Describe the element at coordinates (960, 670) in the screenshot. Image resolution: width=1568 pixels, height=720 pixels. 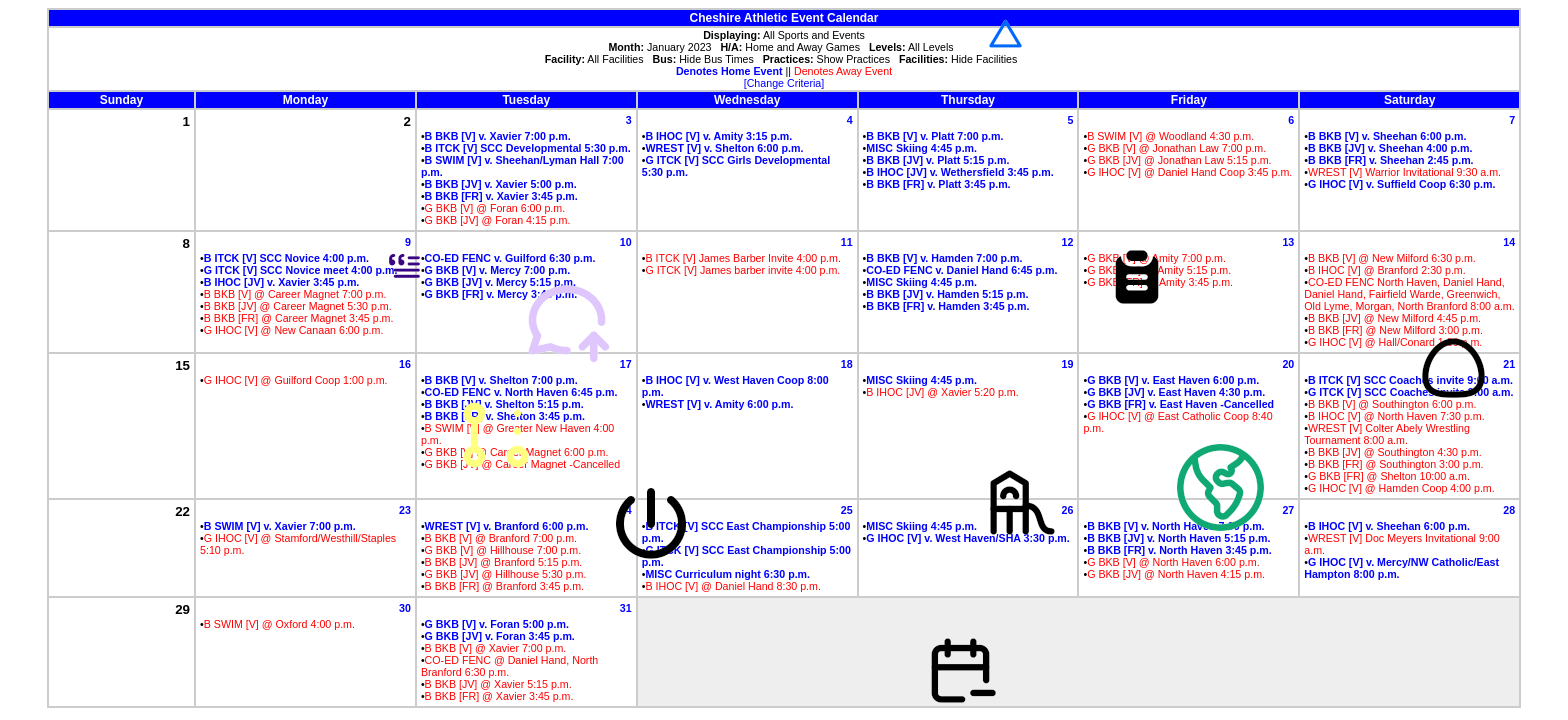
I see `remove an event from your calendar` at that location.